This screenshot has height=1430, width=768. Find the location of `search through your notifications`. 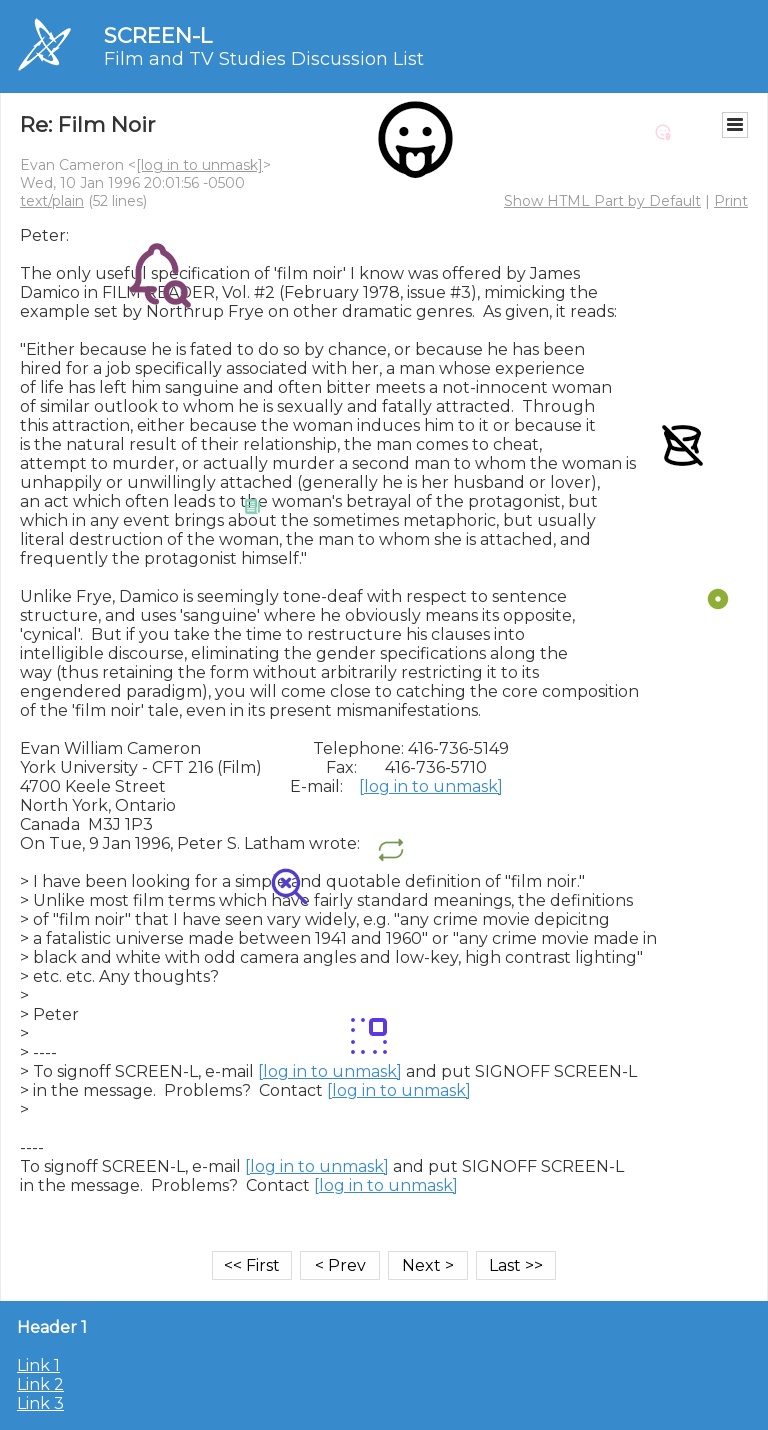

search through your notifications is located at coordinates (157, 274).